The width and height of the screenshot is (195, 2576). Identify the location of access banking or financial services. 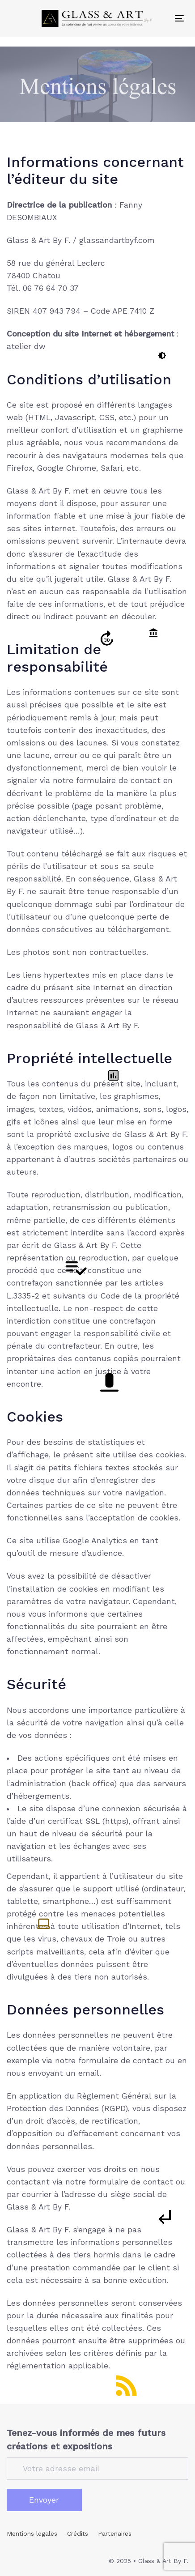
(153, 633).